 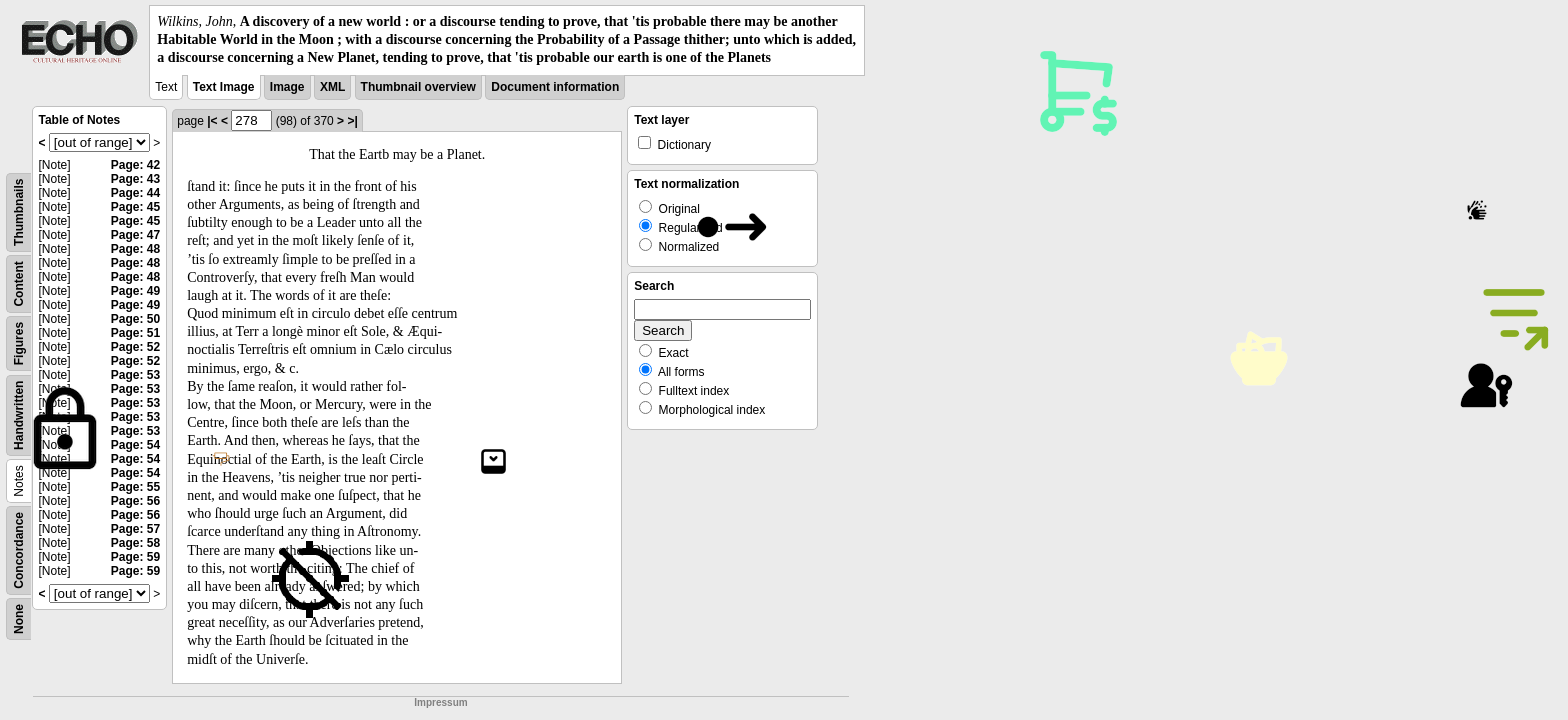 I want to click on lock or secure this item, so click(x=65, y=430).